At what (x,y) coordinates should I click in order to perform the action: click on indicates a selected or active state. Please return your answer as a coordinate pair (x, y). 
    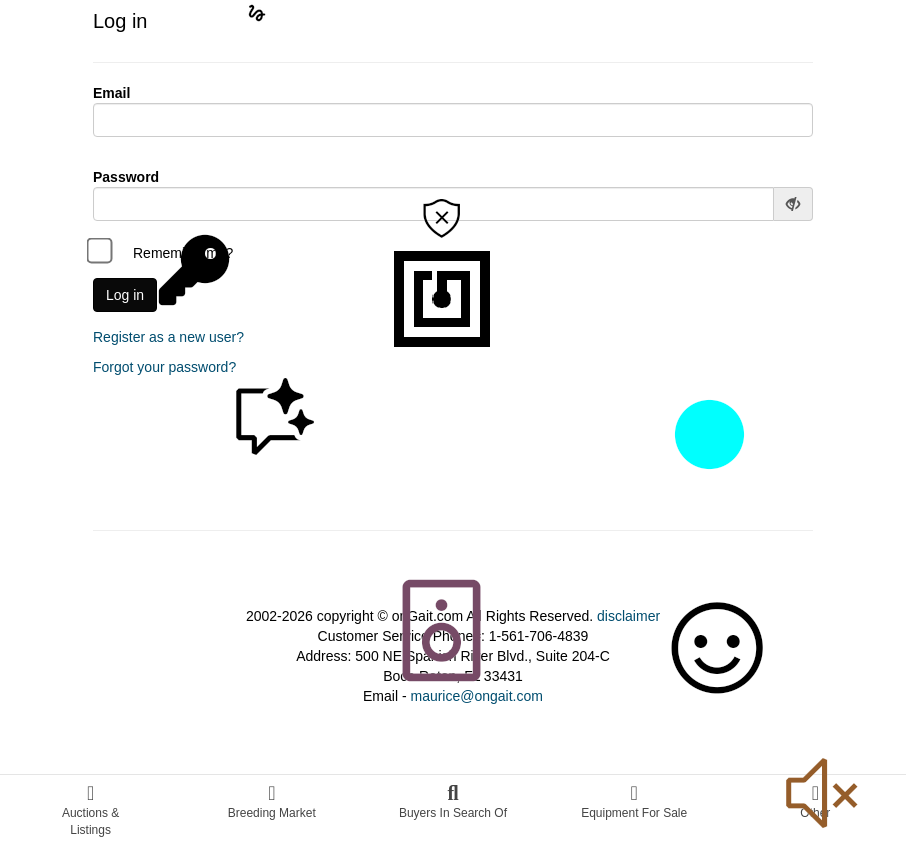
    Looking at the image, I should click on (709, 434).